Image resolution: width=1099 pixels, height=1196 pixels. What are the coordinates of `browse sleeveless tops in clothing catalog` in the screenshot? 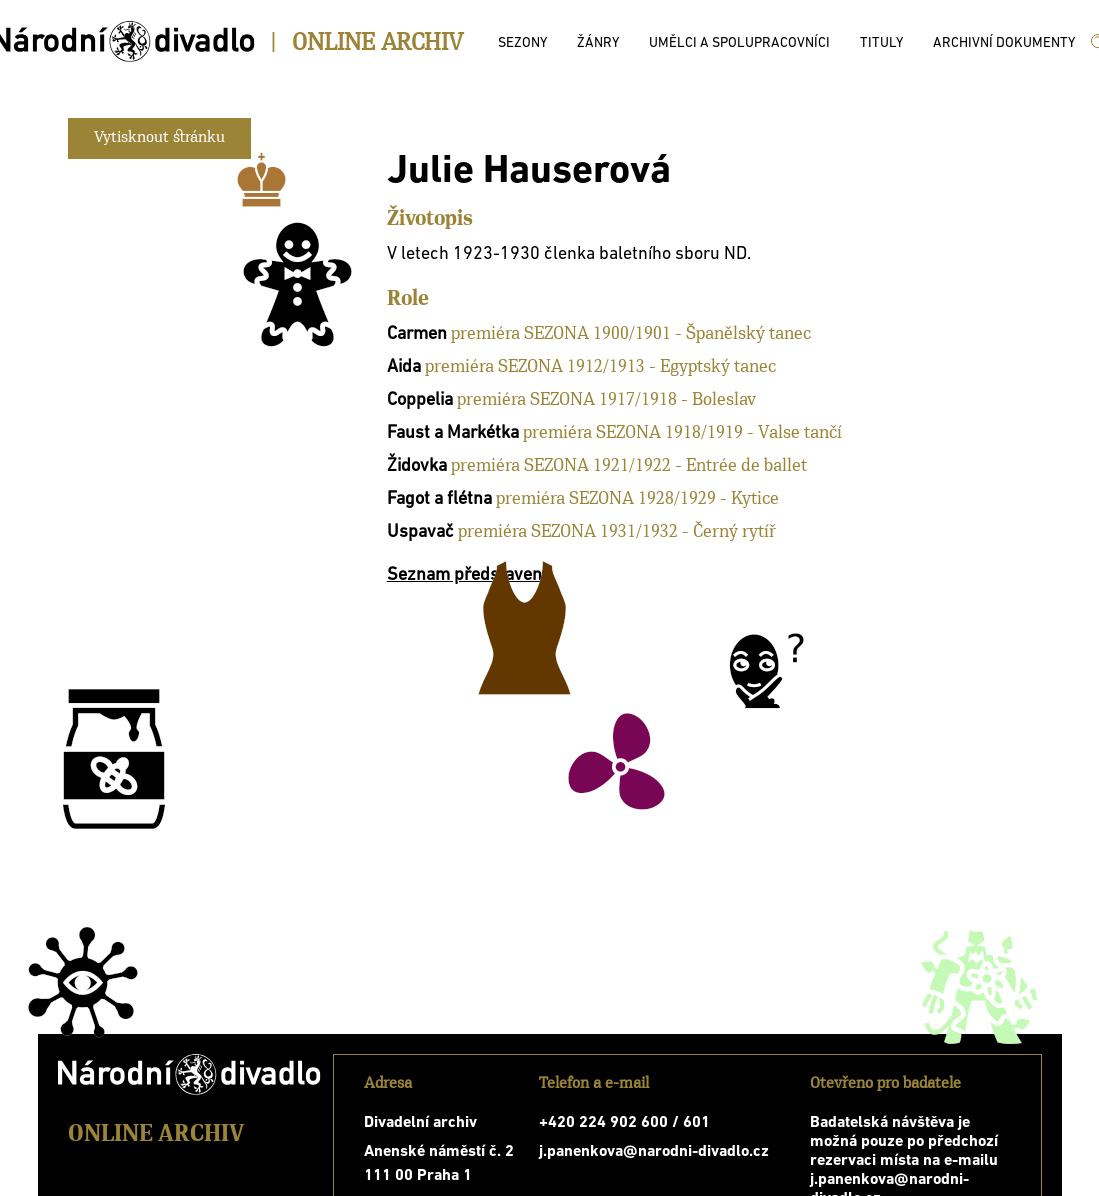 It's located at (524, 625).